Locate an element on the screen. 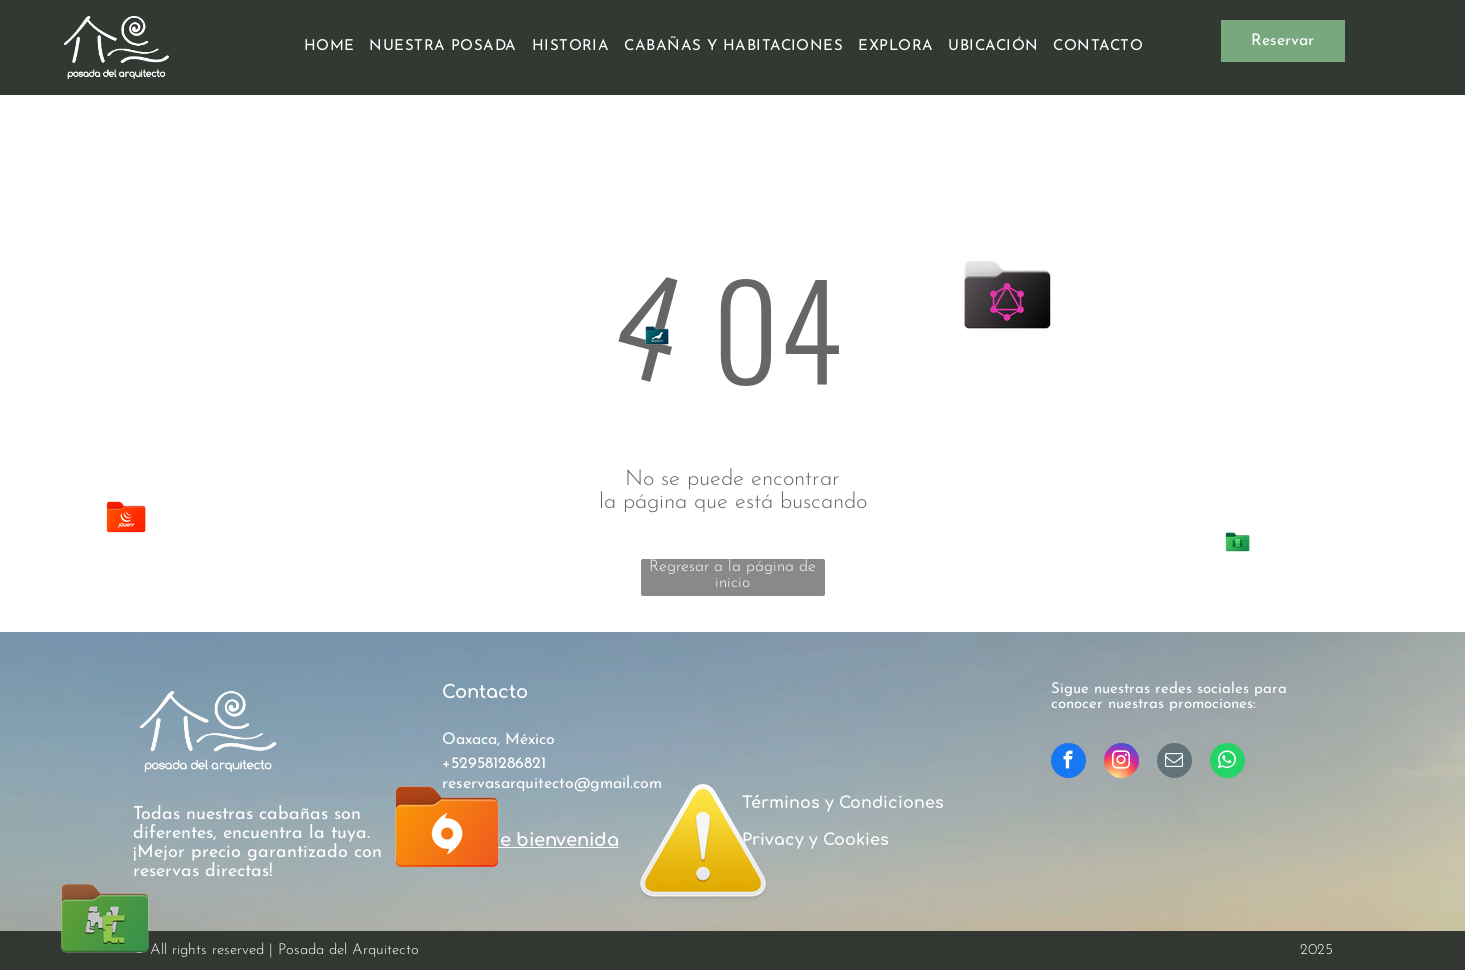 Image resolution: width=1465 pixels, height=970 pixels. open folder containing GraphQL project files is located at coordinates (1007, 297).